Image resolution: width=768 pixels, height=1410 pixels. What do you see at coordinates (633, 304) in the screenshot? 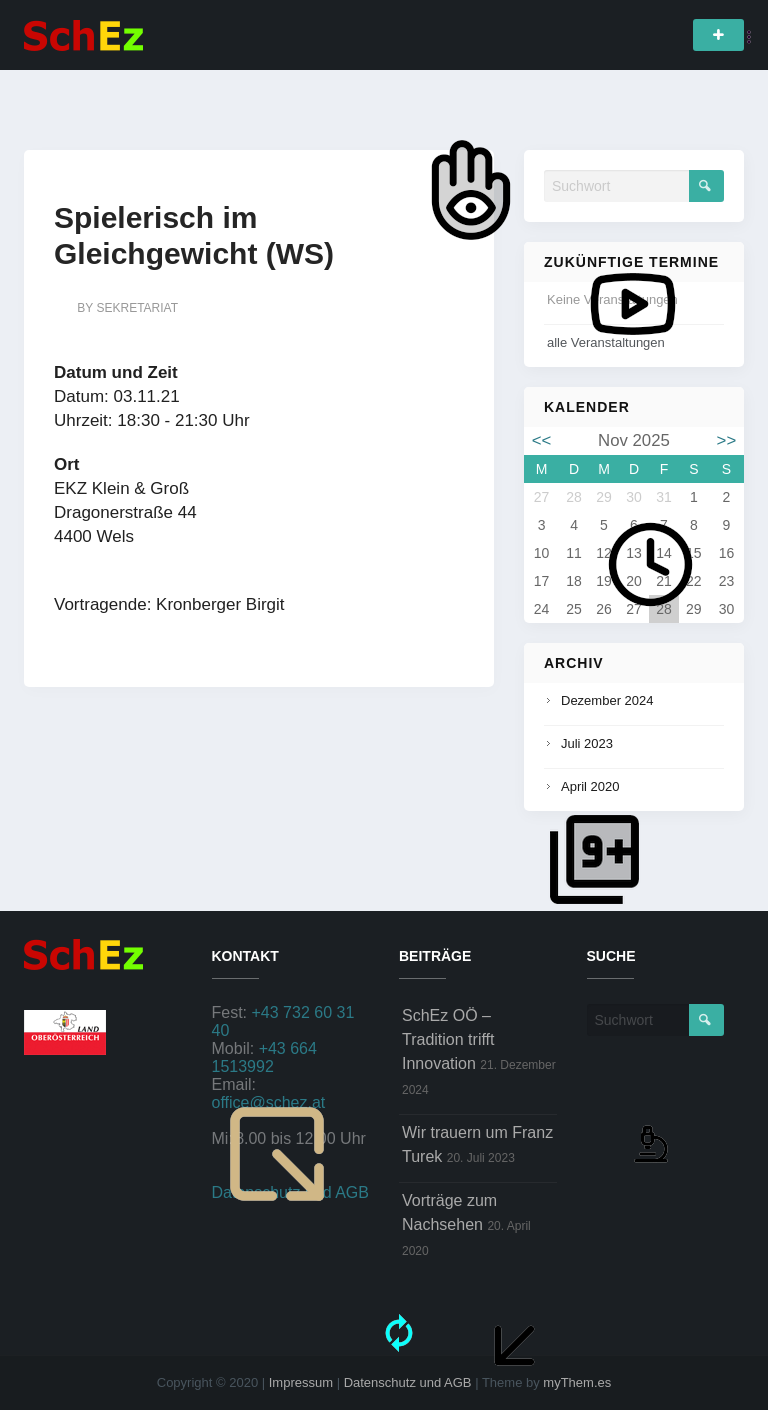
I see `open youtube app` at bounding box center [633, 304].